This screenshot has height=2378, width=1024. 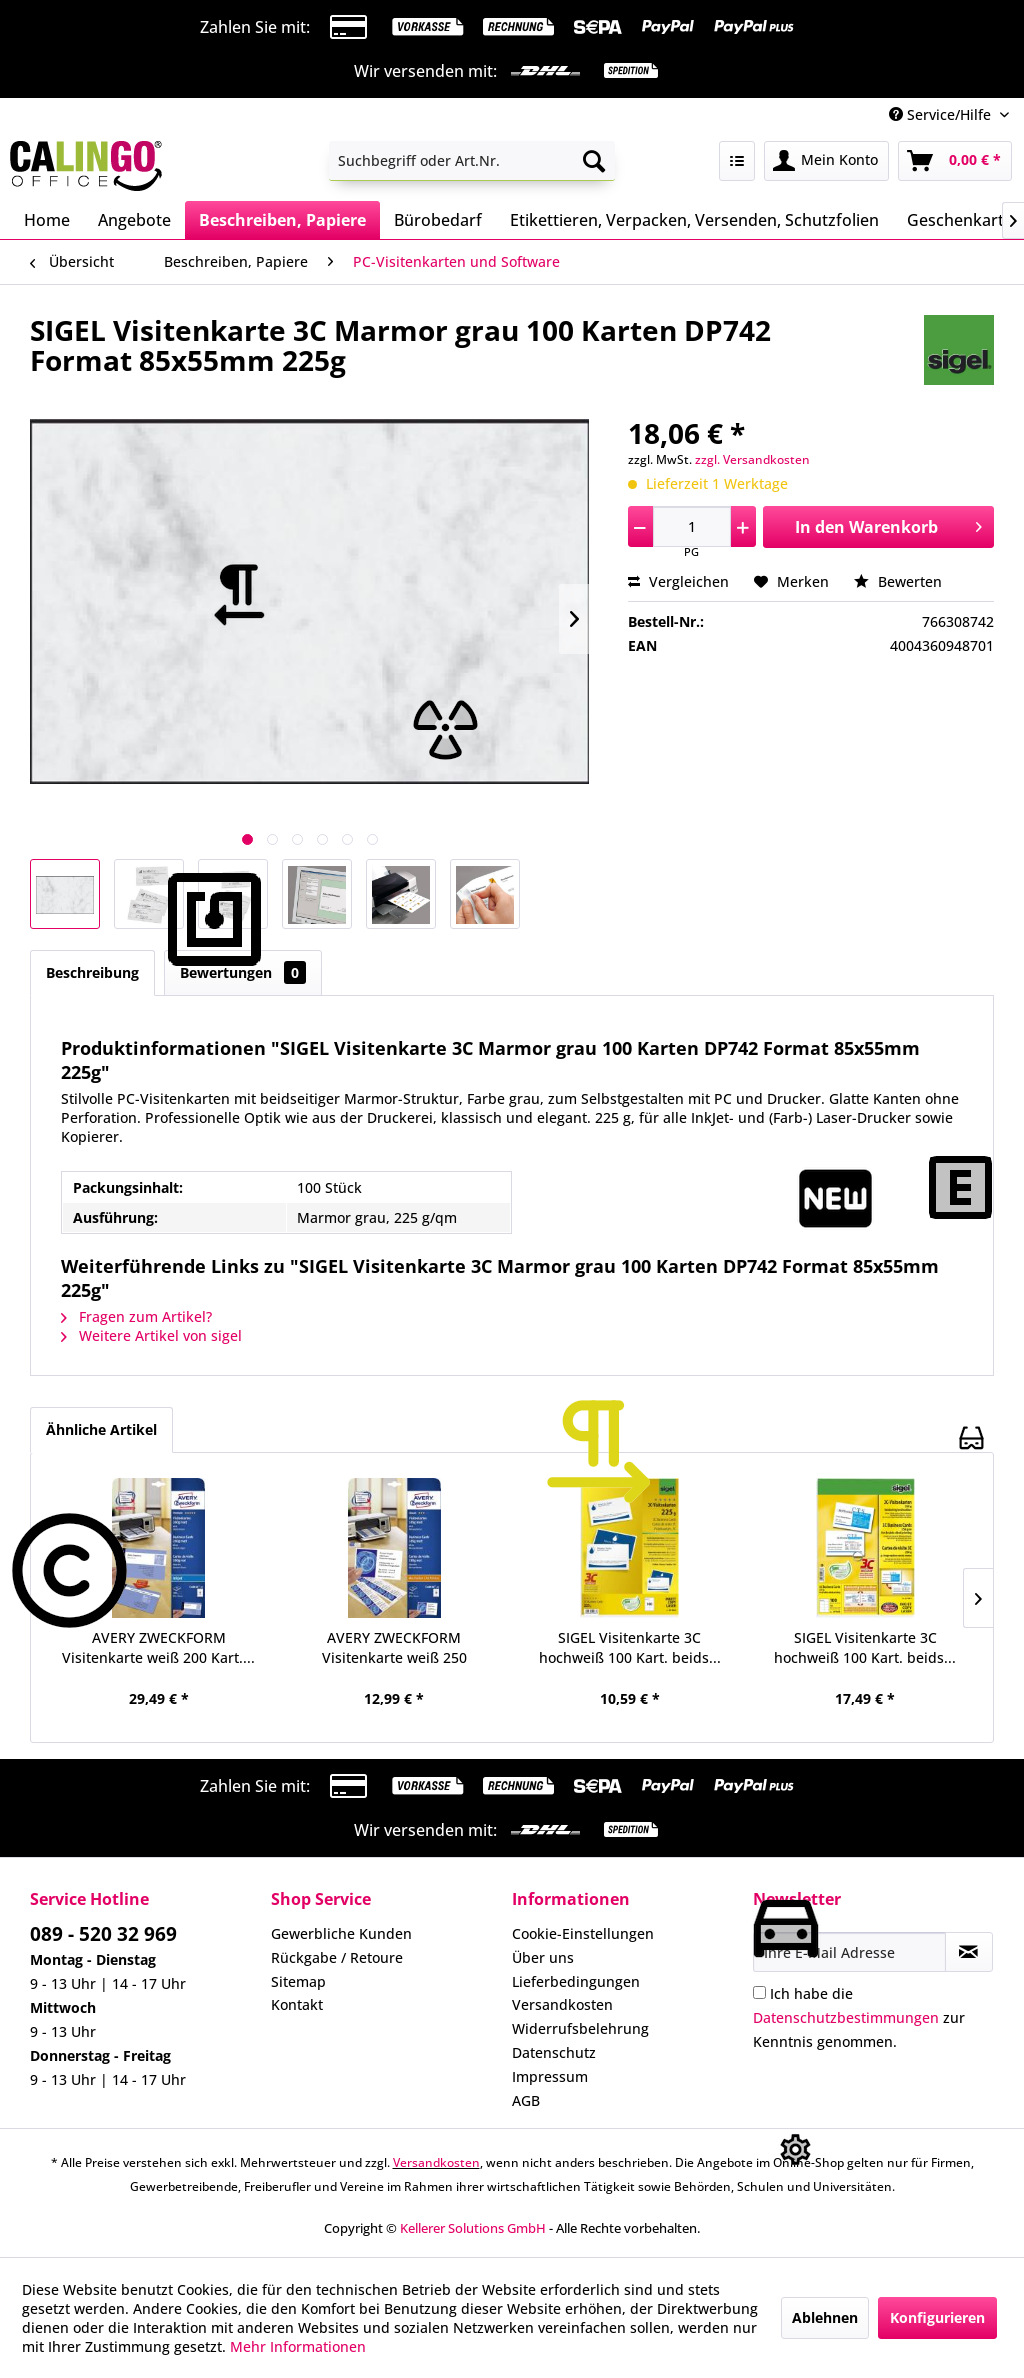 What do you see at coordinates (239, 596) in the screenshot?
I see `switch text direction to right-to-left` at bounding box center [239, 596].